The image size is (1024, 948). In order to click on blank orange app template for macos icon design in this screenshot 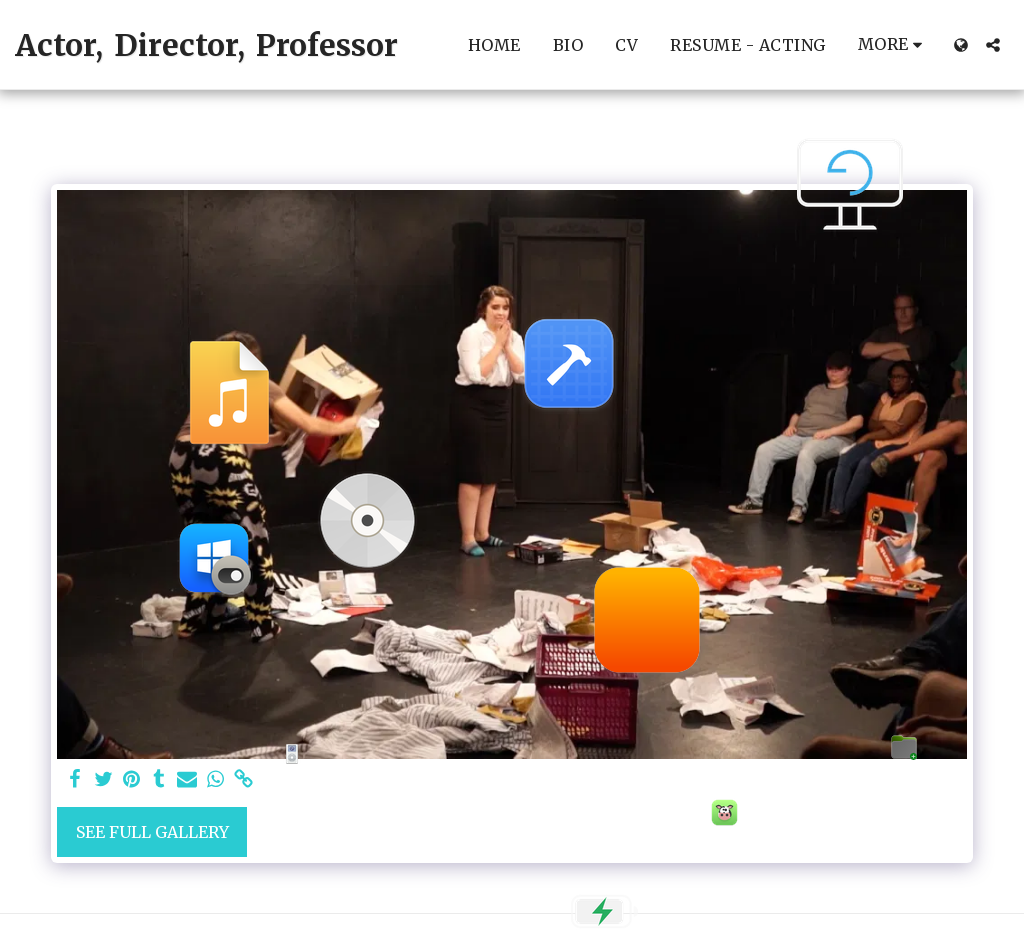, I will do `click(647, 620)`.